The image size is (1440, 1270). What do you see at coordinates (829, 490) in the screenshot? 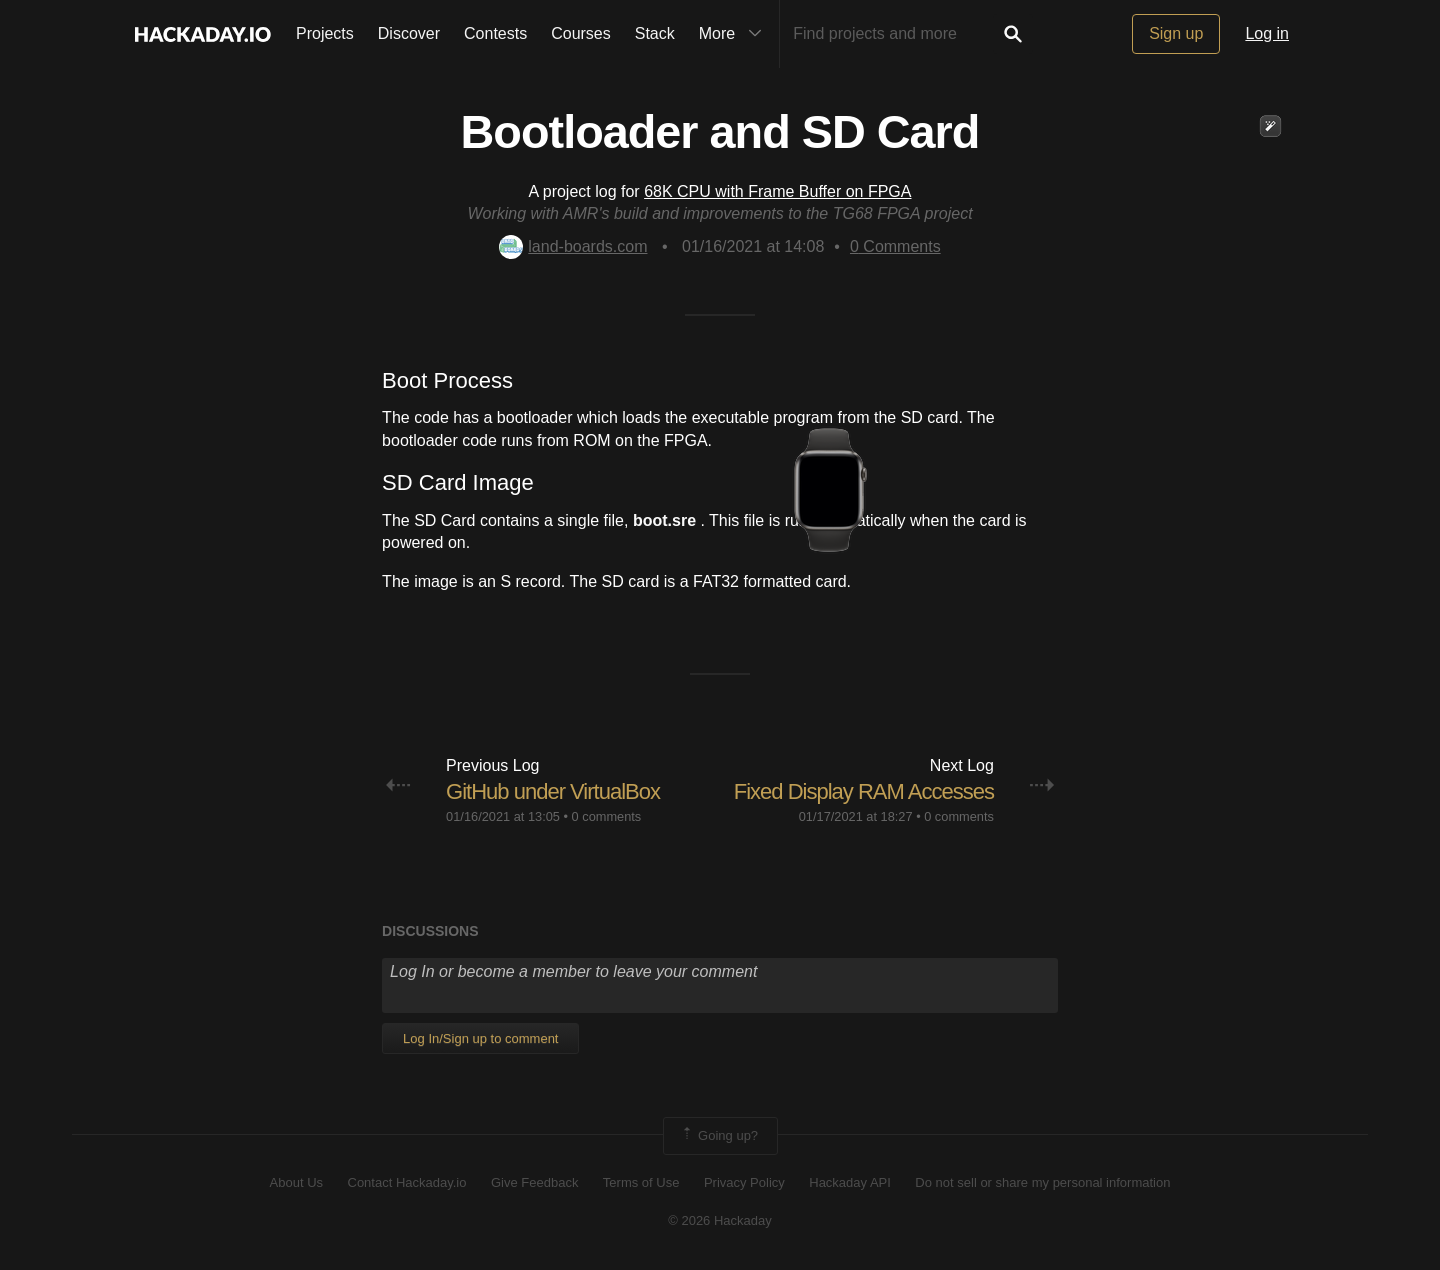
I see `apple watch series 5 device icon` at bounding box center [829, 490].